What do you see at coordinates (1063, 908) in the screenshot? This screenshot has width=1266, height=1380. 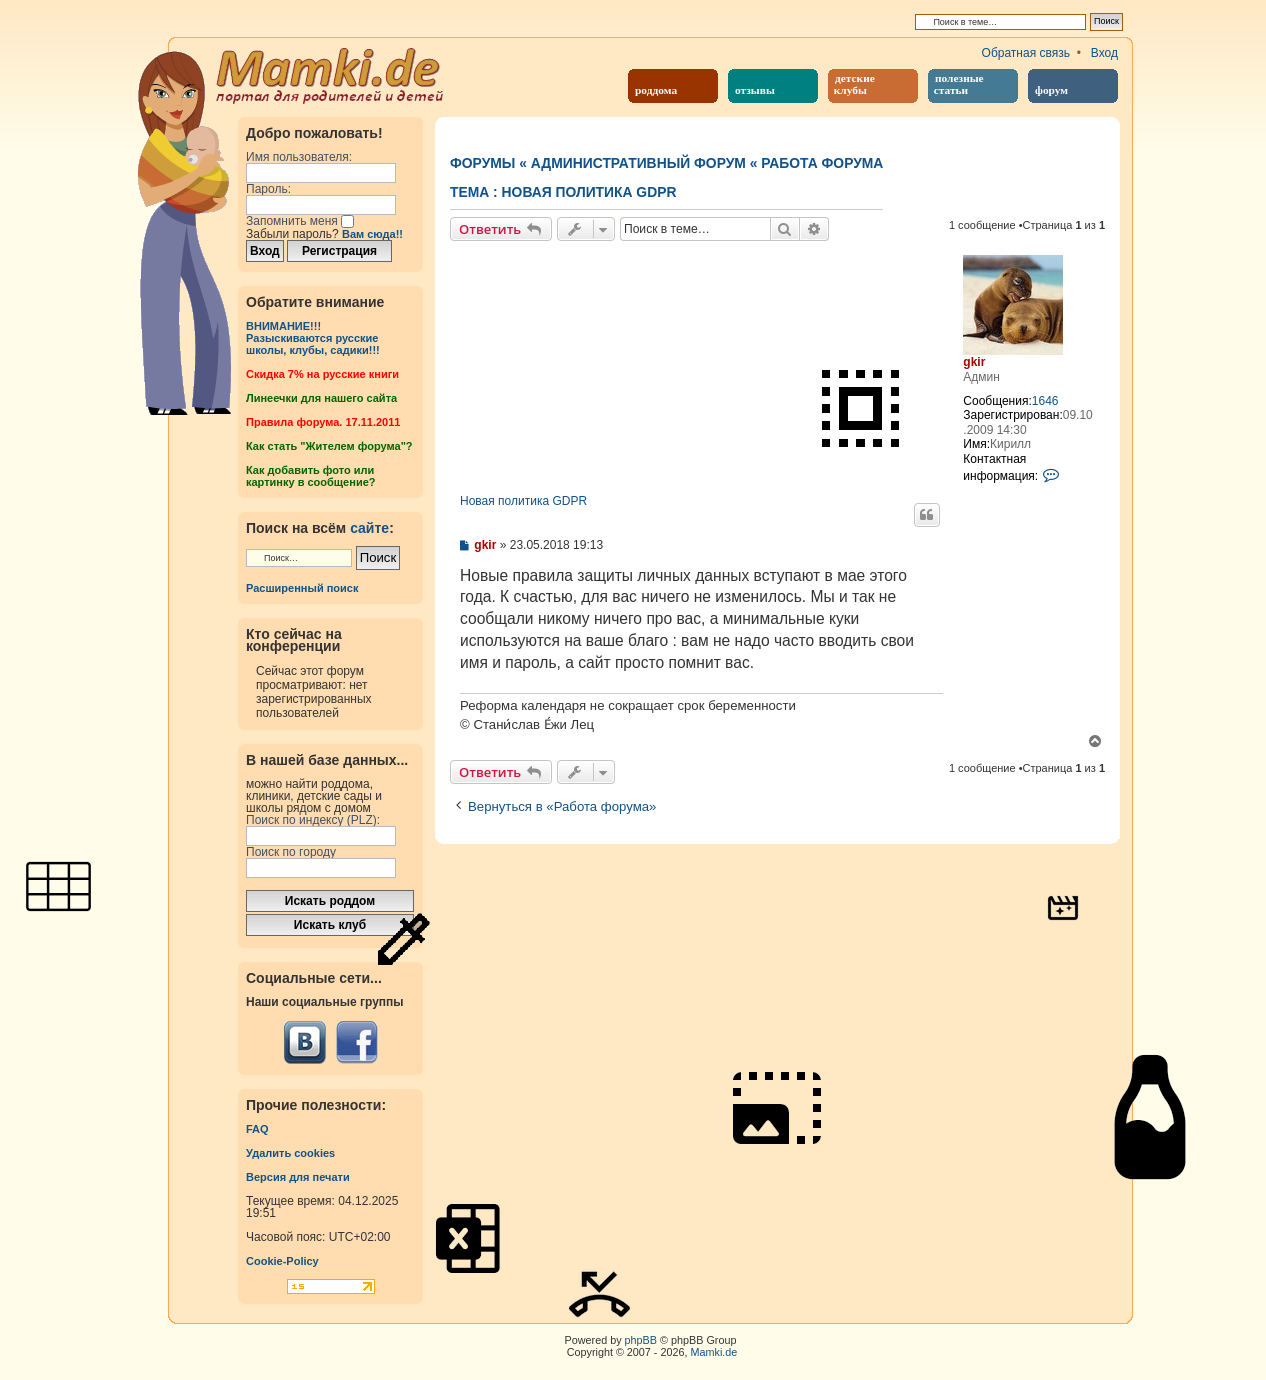 I see `apply filters or effects to a video` at bounding box center [1063, 908].